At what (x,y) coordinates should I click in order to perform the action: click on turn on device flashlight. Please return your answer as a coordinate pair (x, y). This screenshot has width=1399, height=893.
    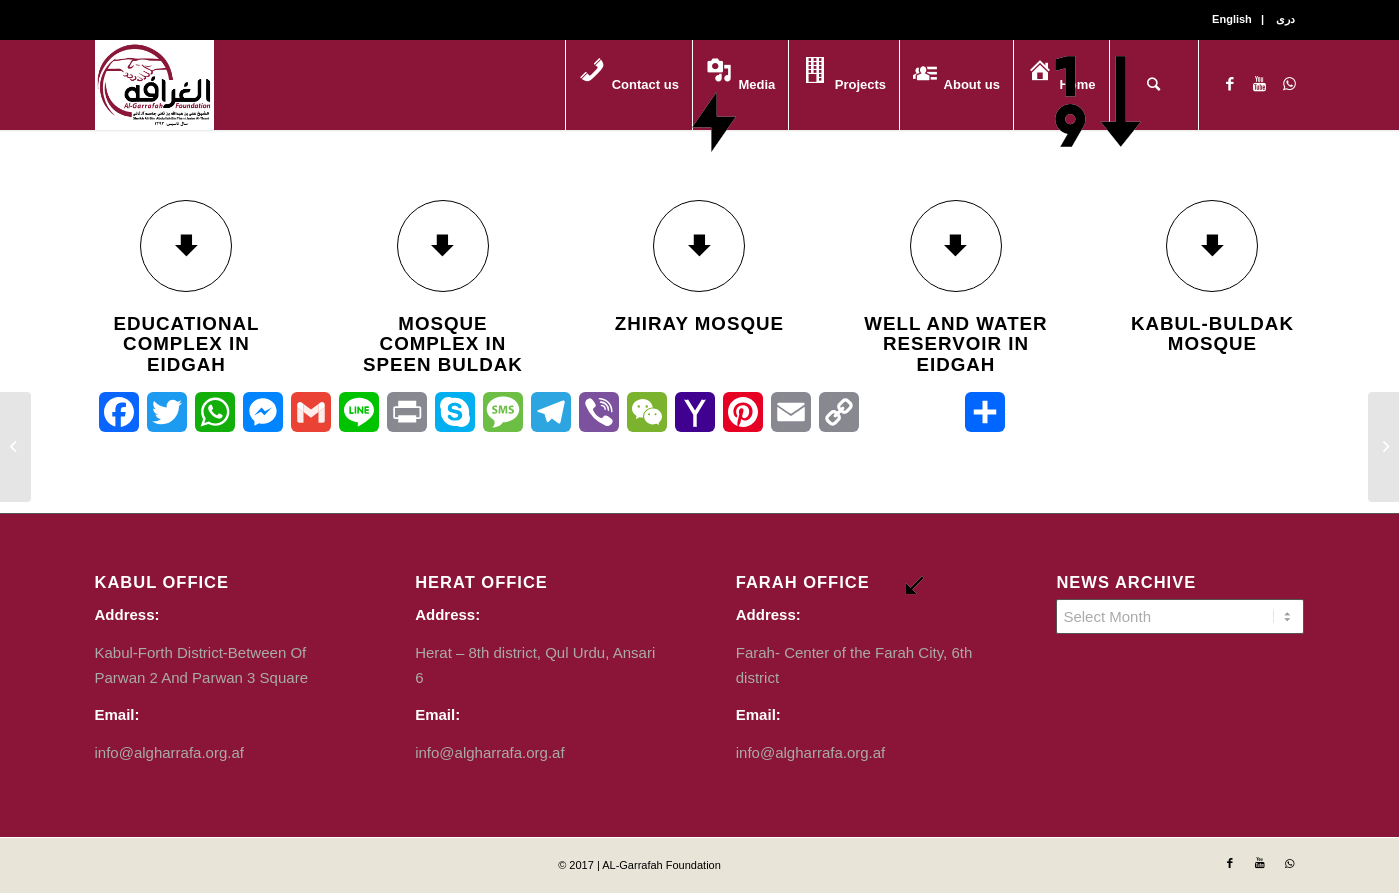
    Looking at the image, I should click on (714, 122).